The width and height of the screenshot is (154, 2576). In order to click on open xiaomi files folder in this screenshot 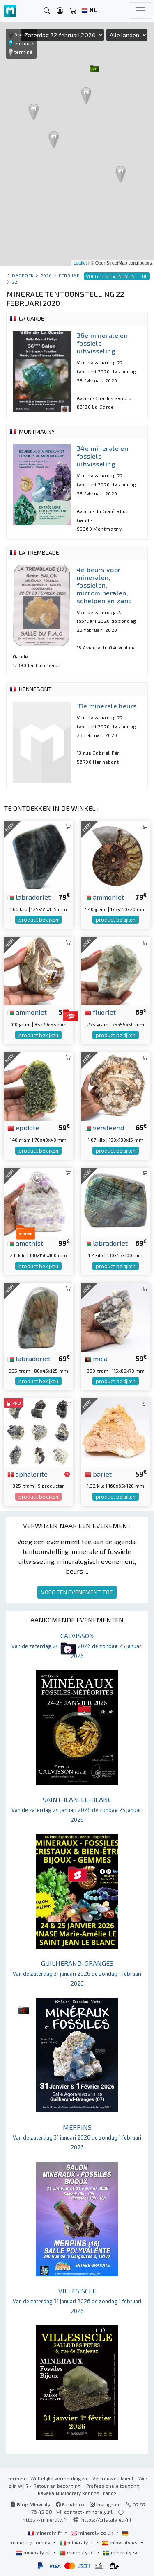, I will do `click(25, 1233)`.